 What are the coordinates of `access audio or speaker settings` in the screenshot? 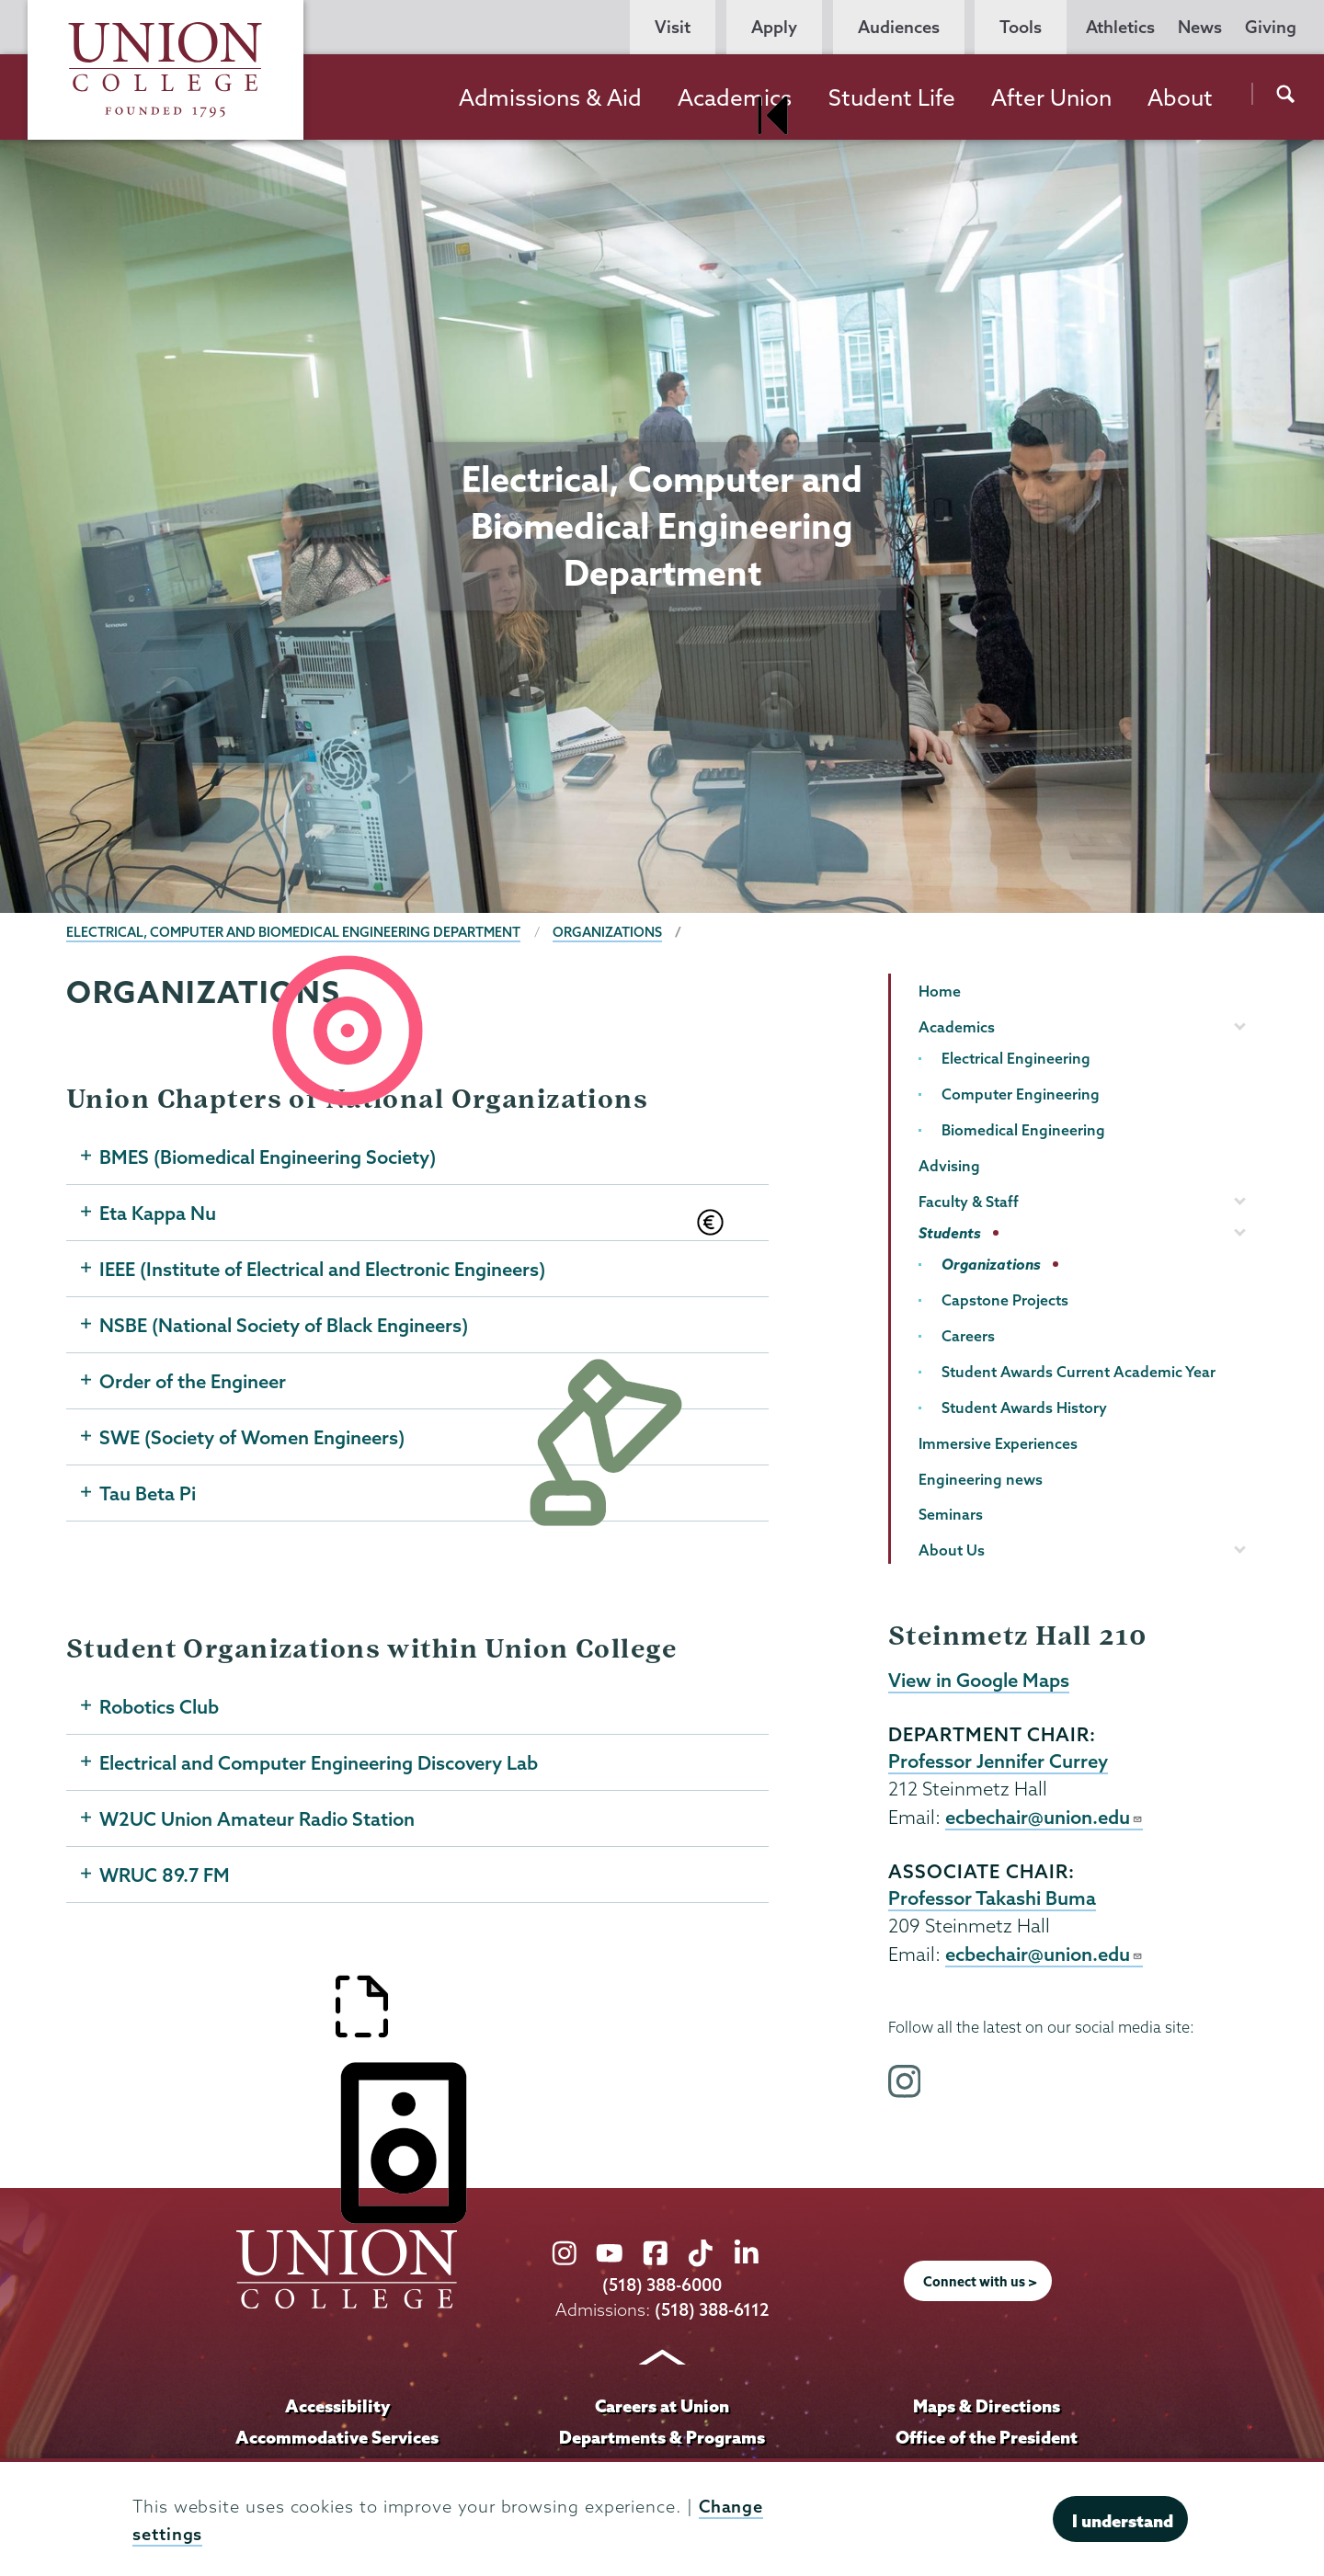 It's located at (404, 2143).